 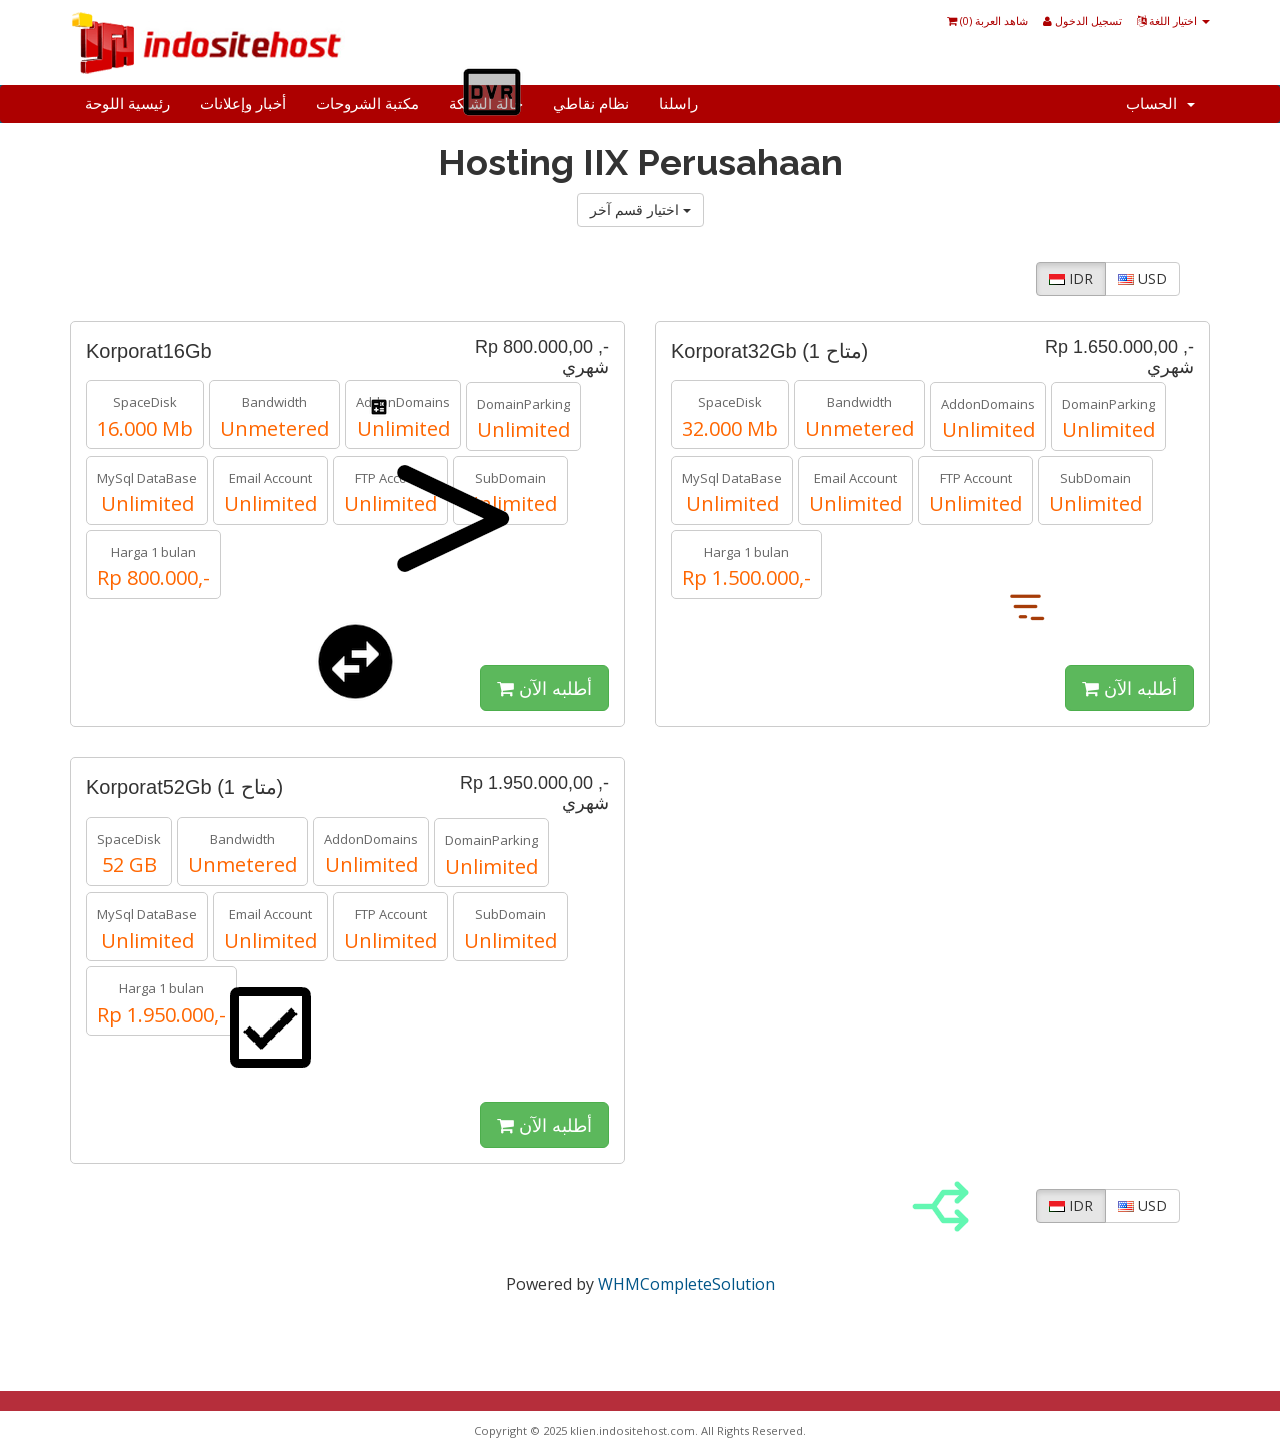 I want to click on select or confirm an option, so click(x=270, y=1027).